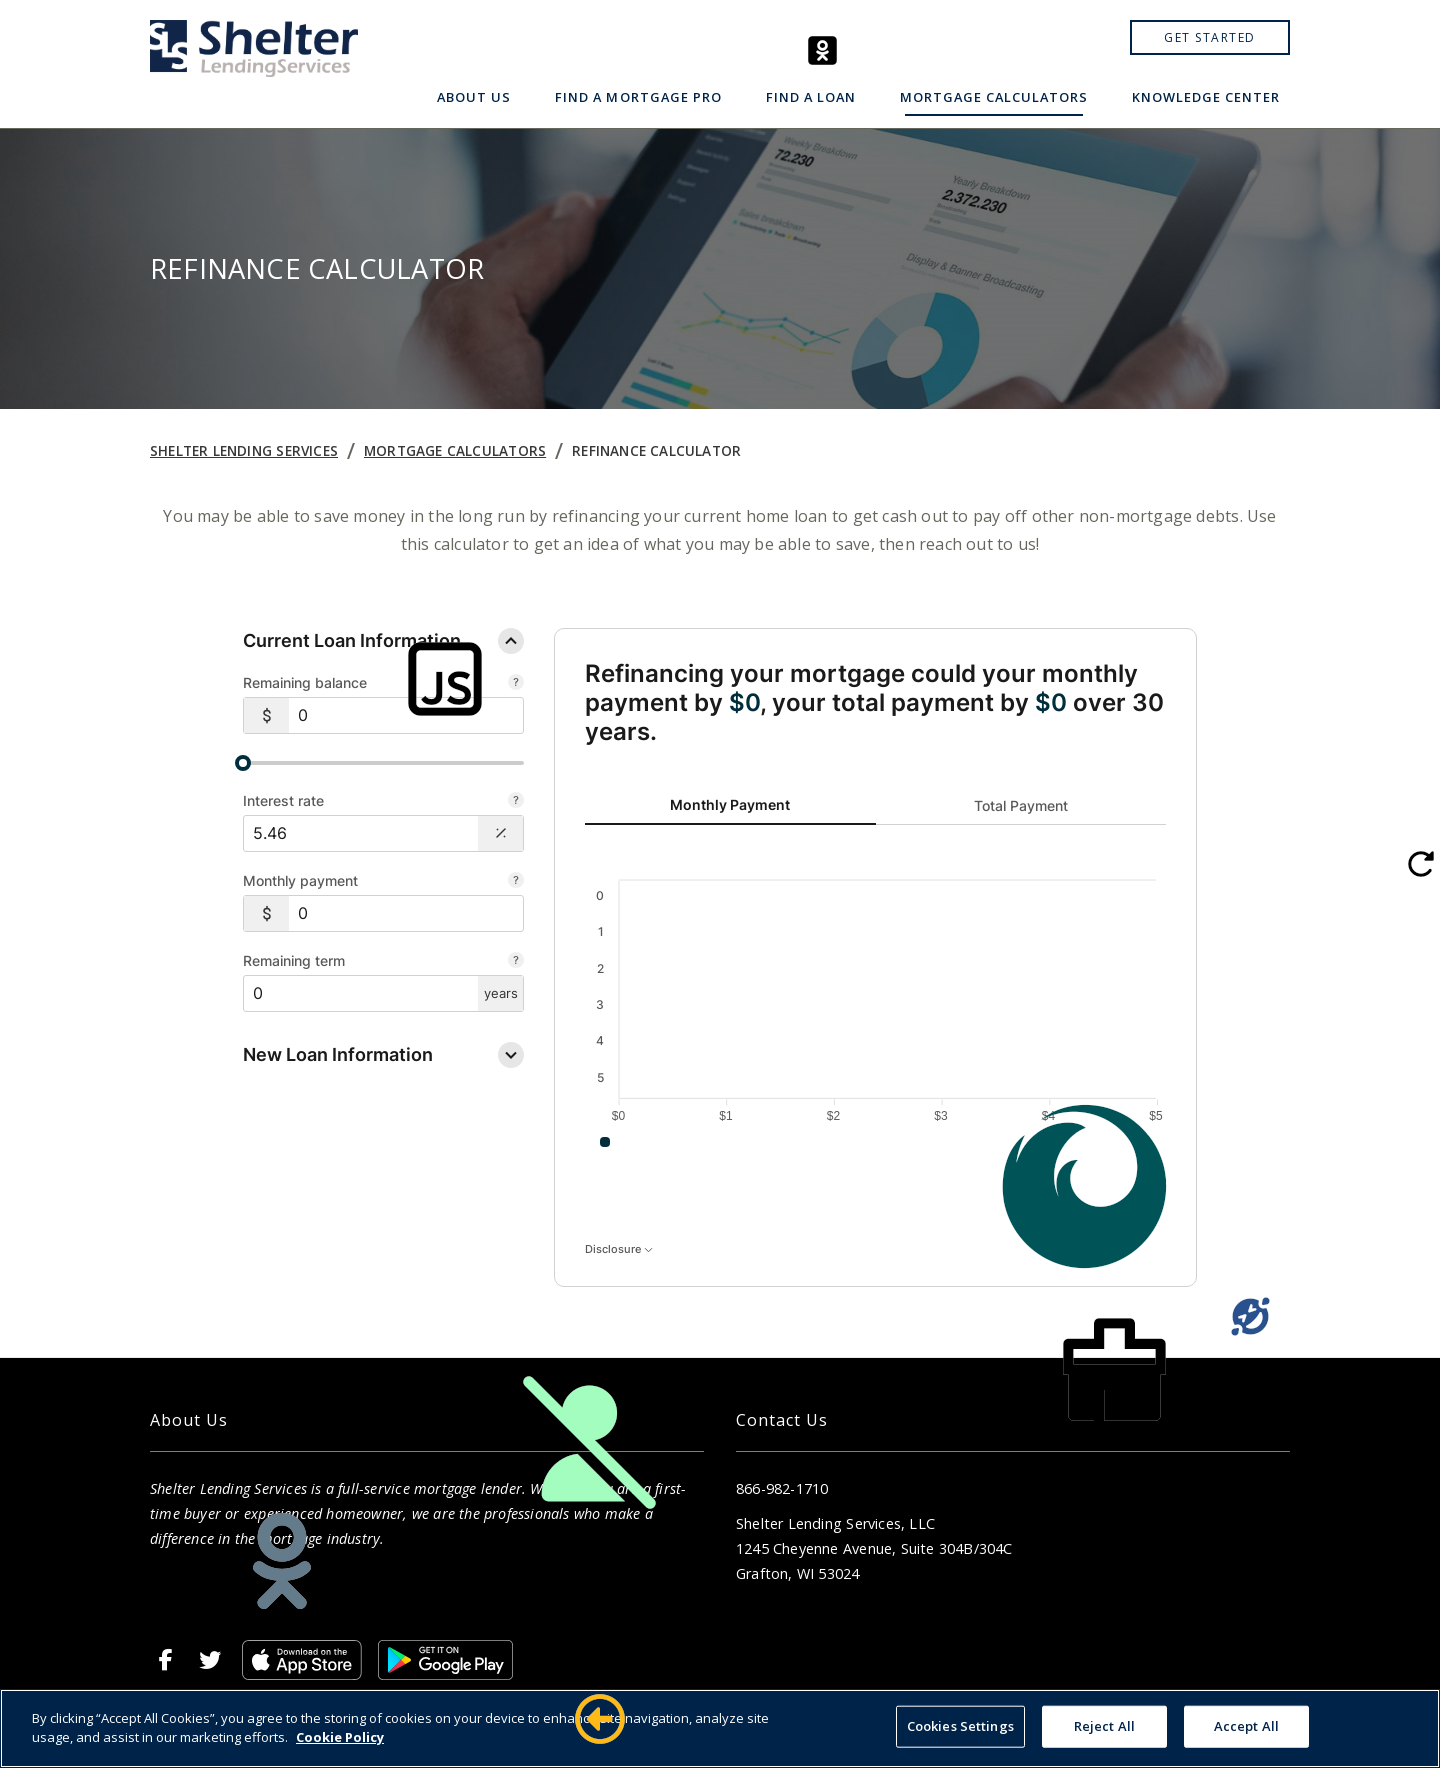 The height and width of the screenshot is (1768, 1440). Describe the element at coordinates (1084, 1186) in the screenshot. I see `open Firefox browser` at that location.